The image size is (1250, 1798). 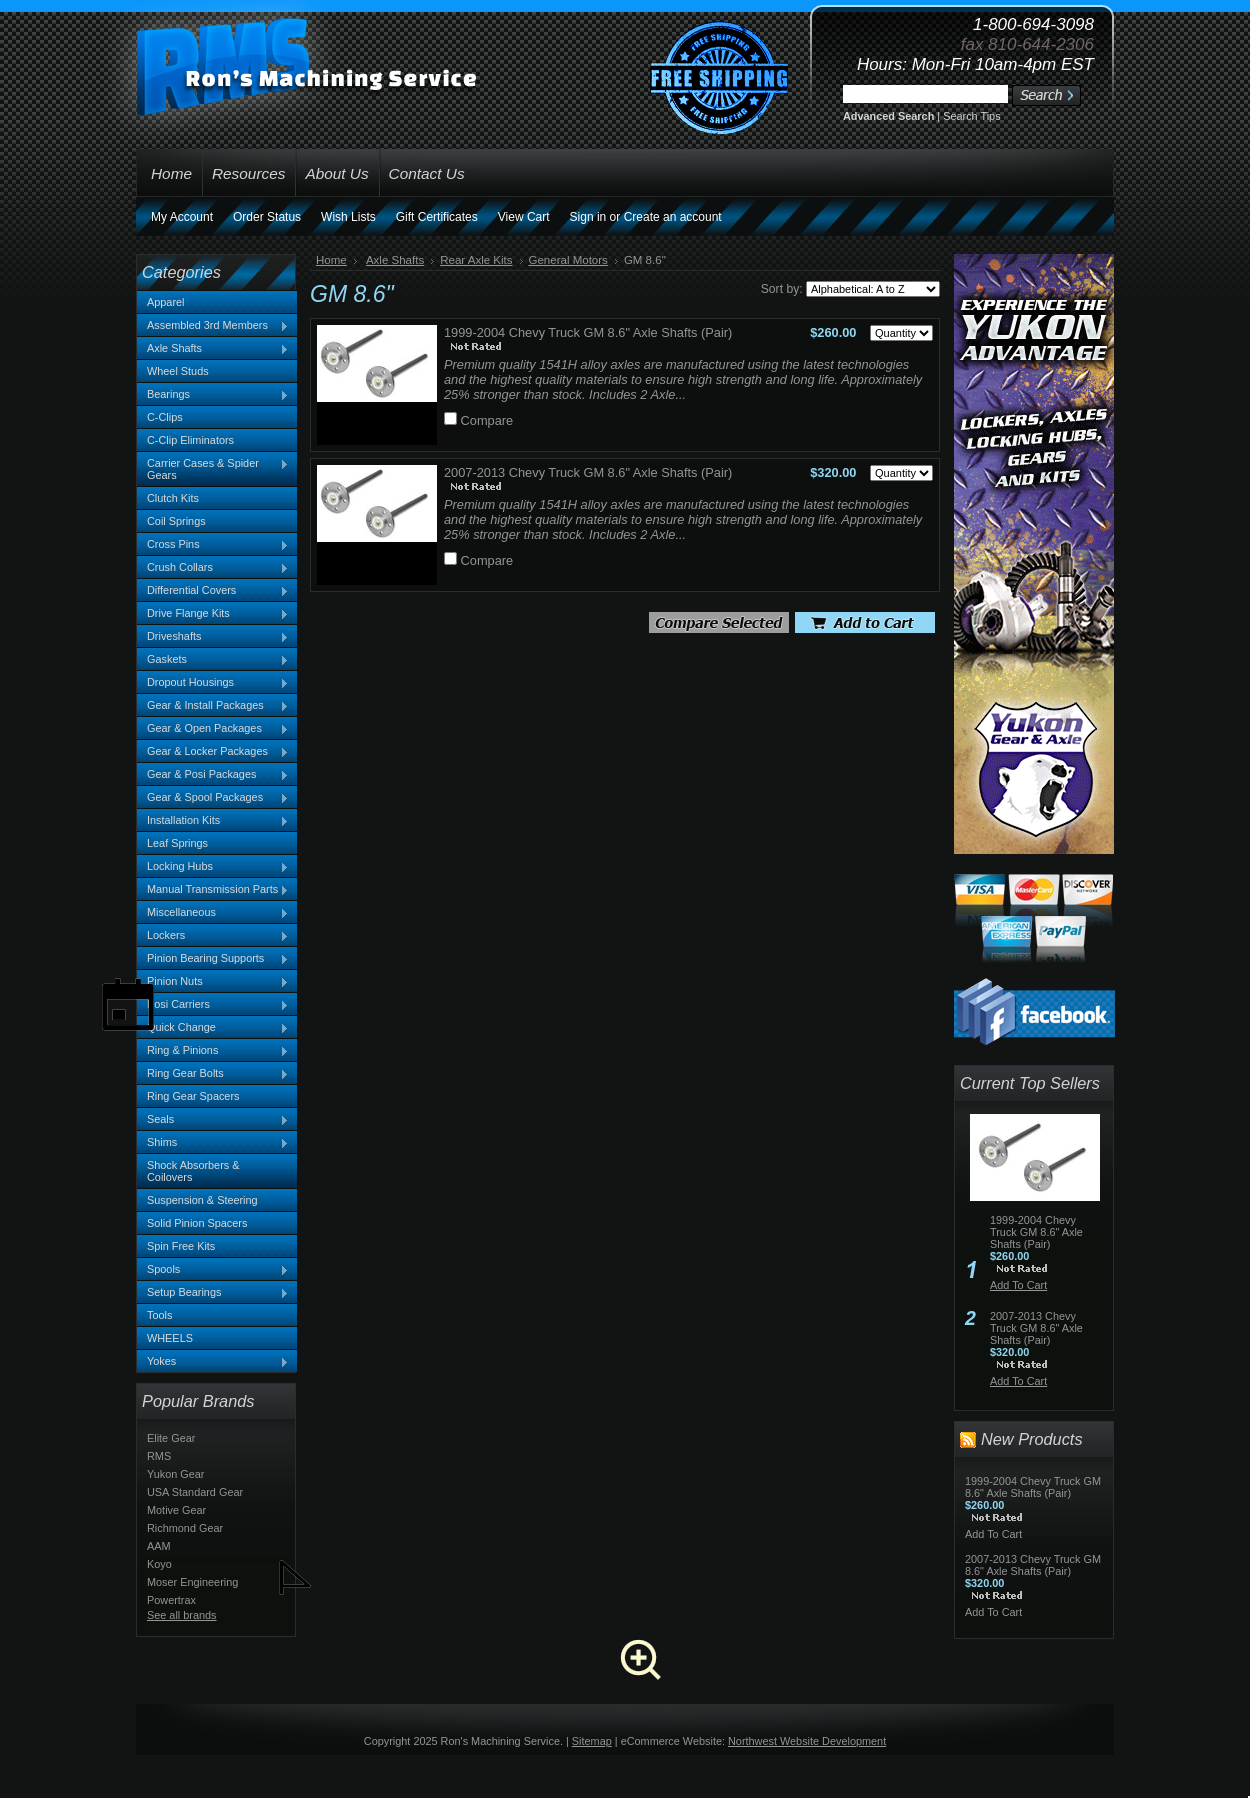 I want to click on flag an item for review or attention, so click(x=293, y=1577).